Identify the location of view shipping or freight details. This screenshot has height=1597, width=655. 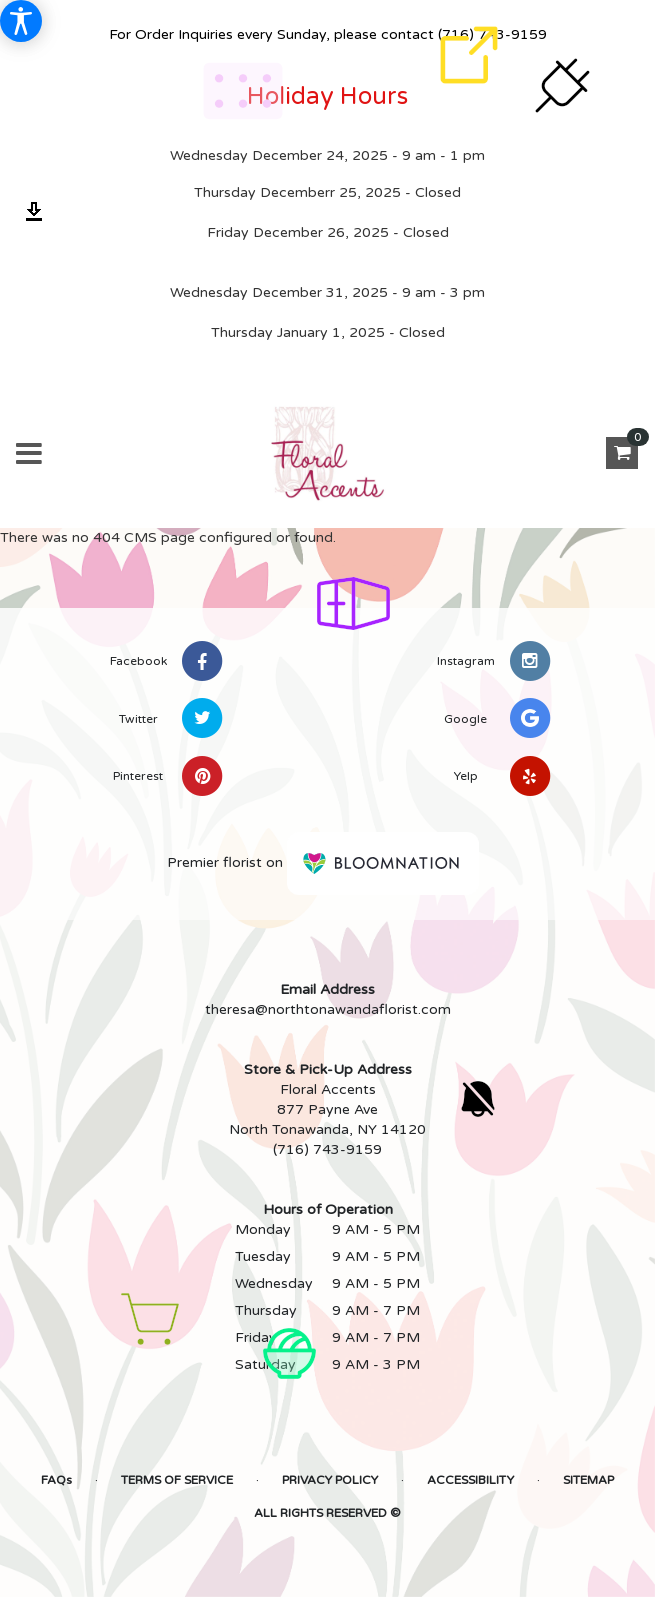
(353, 603).